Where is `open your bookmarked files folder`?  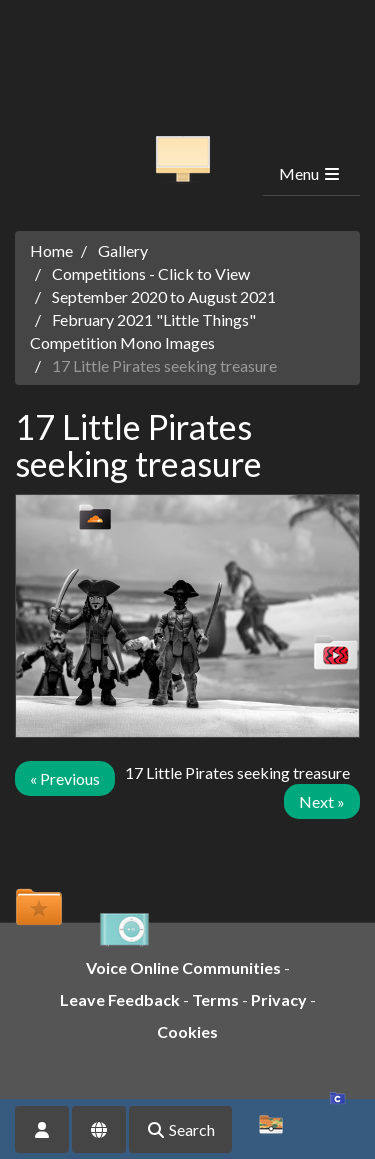 open your bookmarked files folder is located at coordinates (39, 907).